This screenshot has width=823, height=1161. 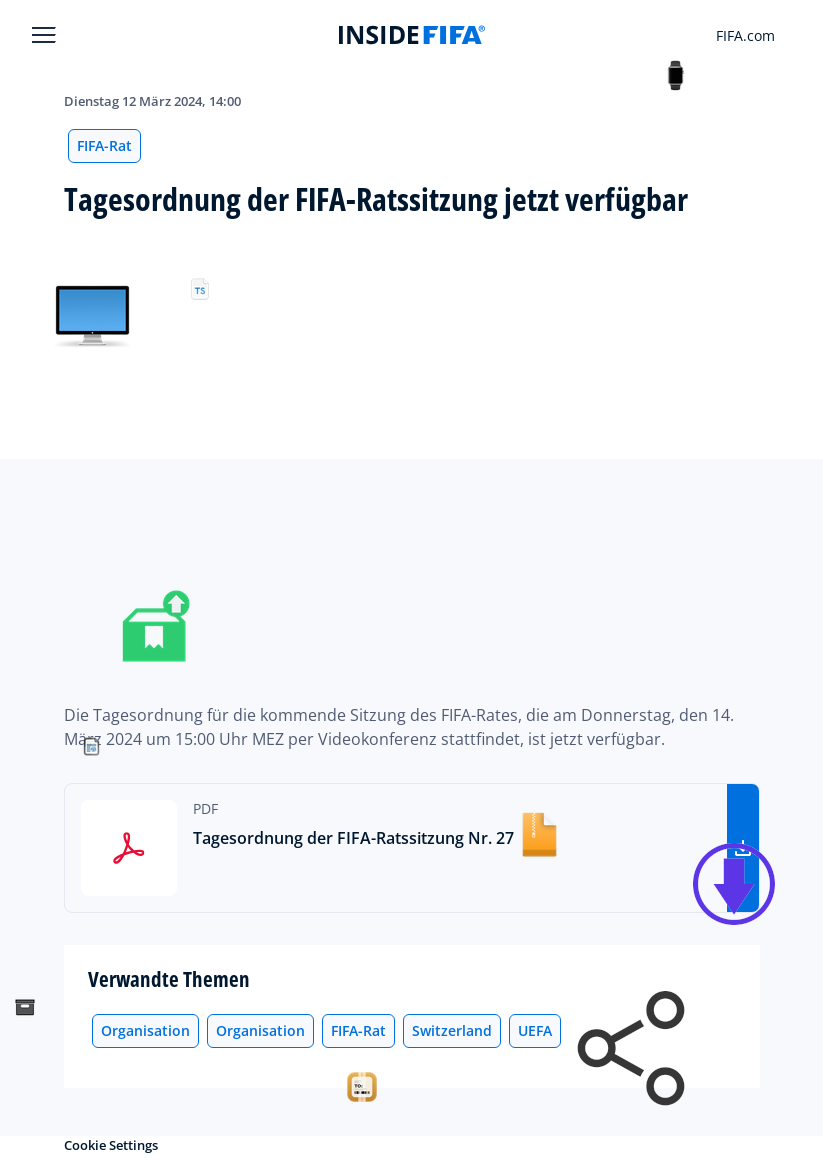 I want to click on open file roller archive manager, so click(x=362, y=1087).